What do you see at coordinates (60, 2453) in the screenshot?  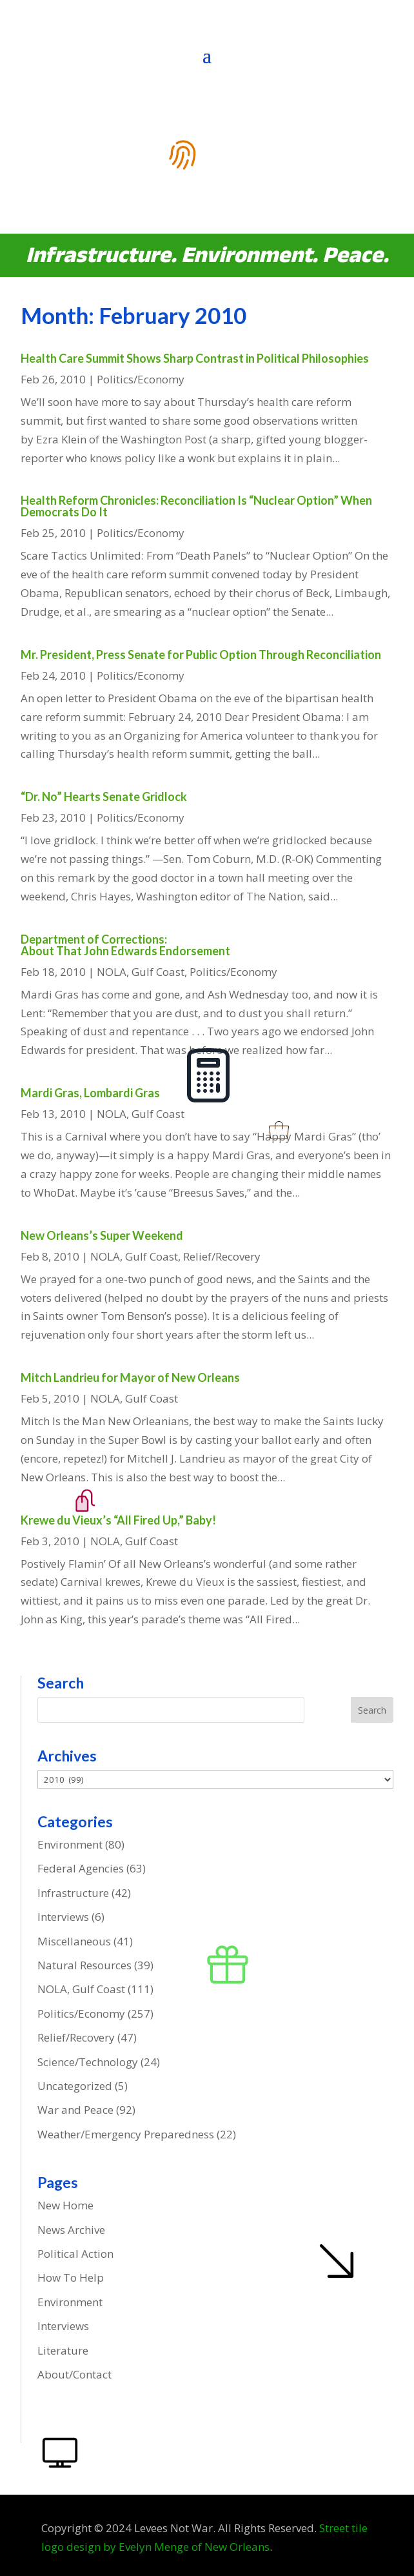 I see `access tv or video streaming options` at bounding box center [60, 2453].